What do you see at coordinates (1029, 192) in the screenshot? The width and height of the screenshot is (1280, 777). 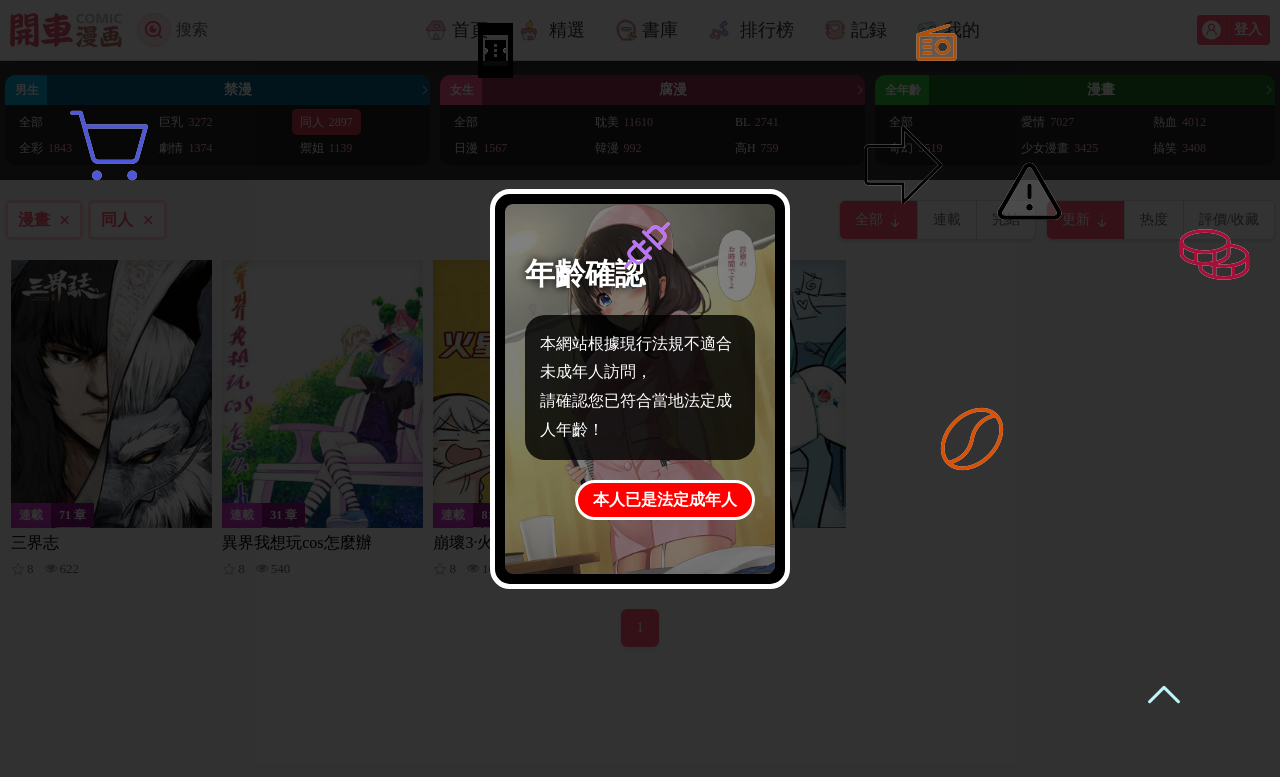 I see `indicates a warning or caution state` at bounding box center [1029, 192].